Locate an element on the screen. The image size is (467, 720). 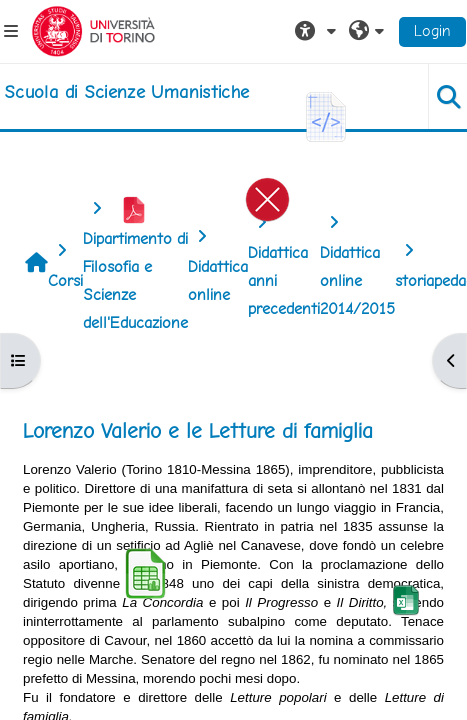
twig template file icon is located at coordinates (326, 117).